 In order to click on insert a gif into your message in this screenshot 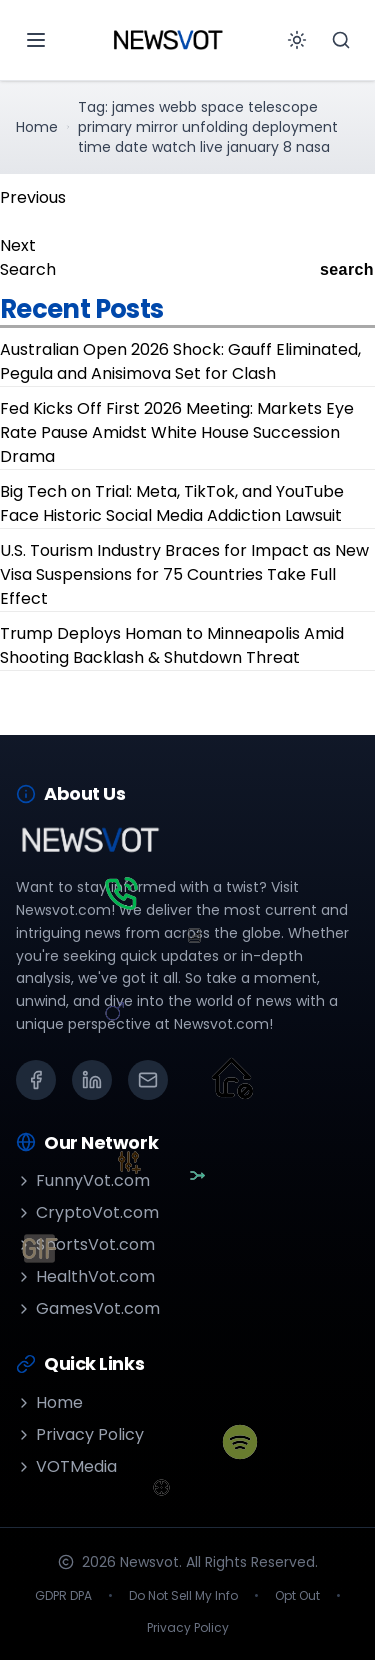, I will do `click(39, 1248)`.